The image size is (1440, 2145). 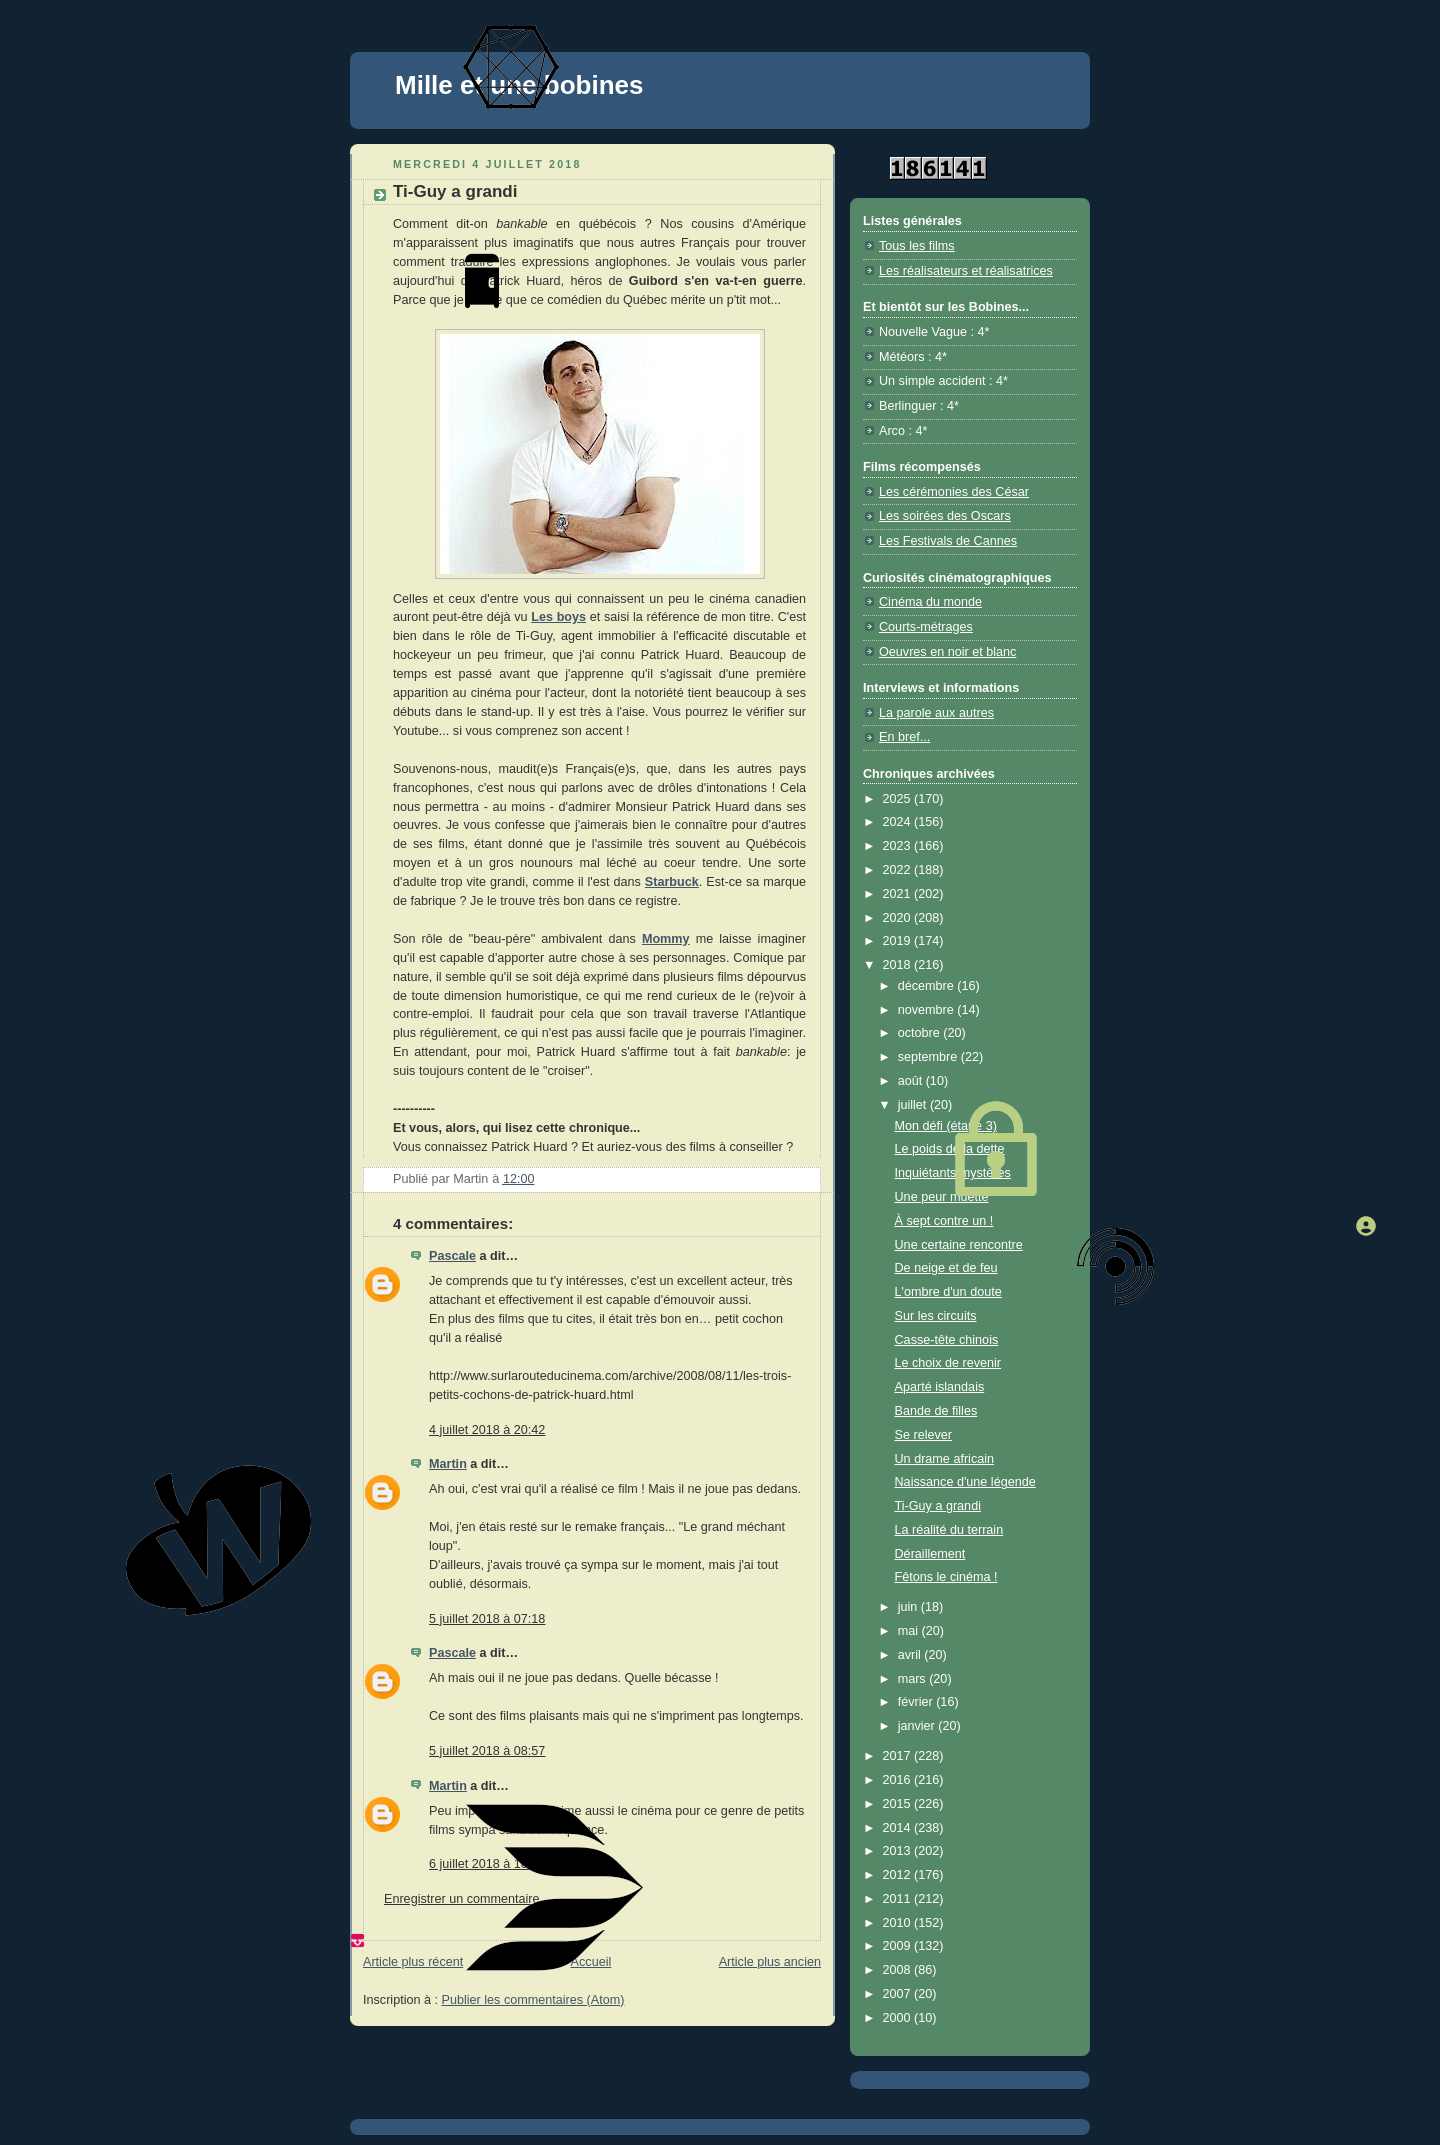 I want to click on move to the next step in a workflow diagram, so click(x=357, y=1940).